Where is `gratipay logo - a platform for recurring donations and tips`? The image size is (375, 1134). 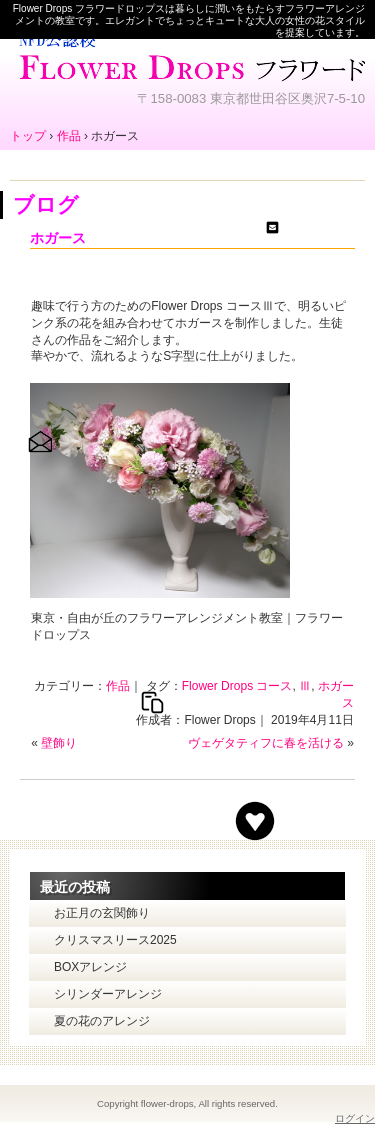 gratipay logo - a platform for recurring donations and tips is located at coordinates (255, 821).